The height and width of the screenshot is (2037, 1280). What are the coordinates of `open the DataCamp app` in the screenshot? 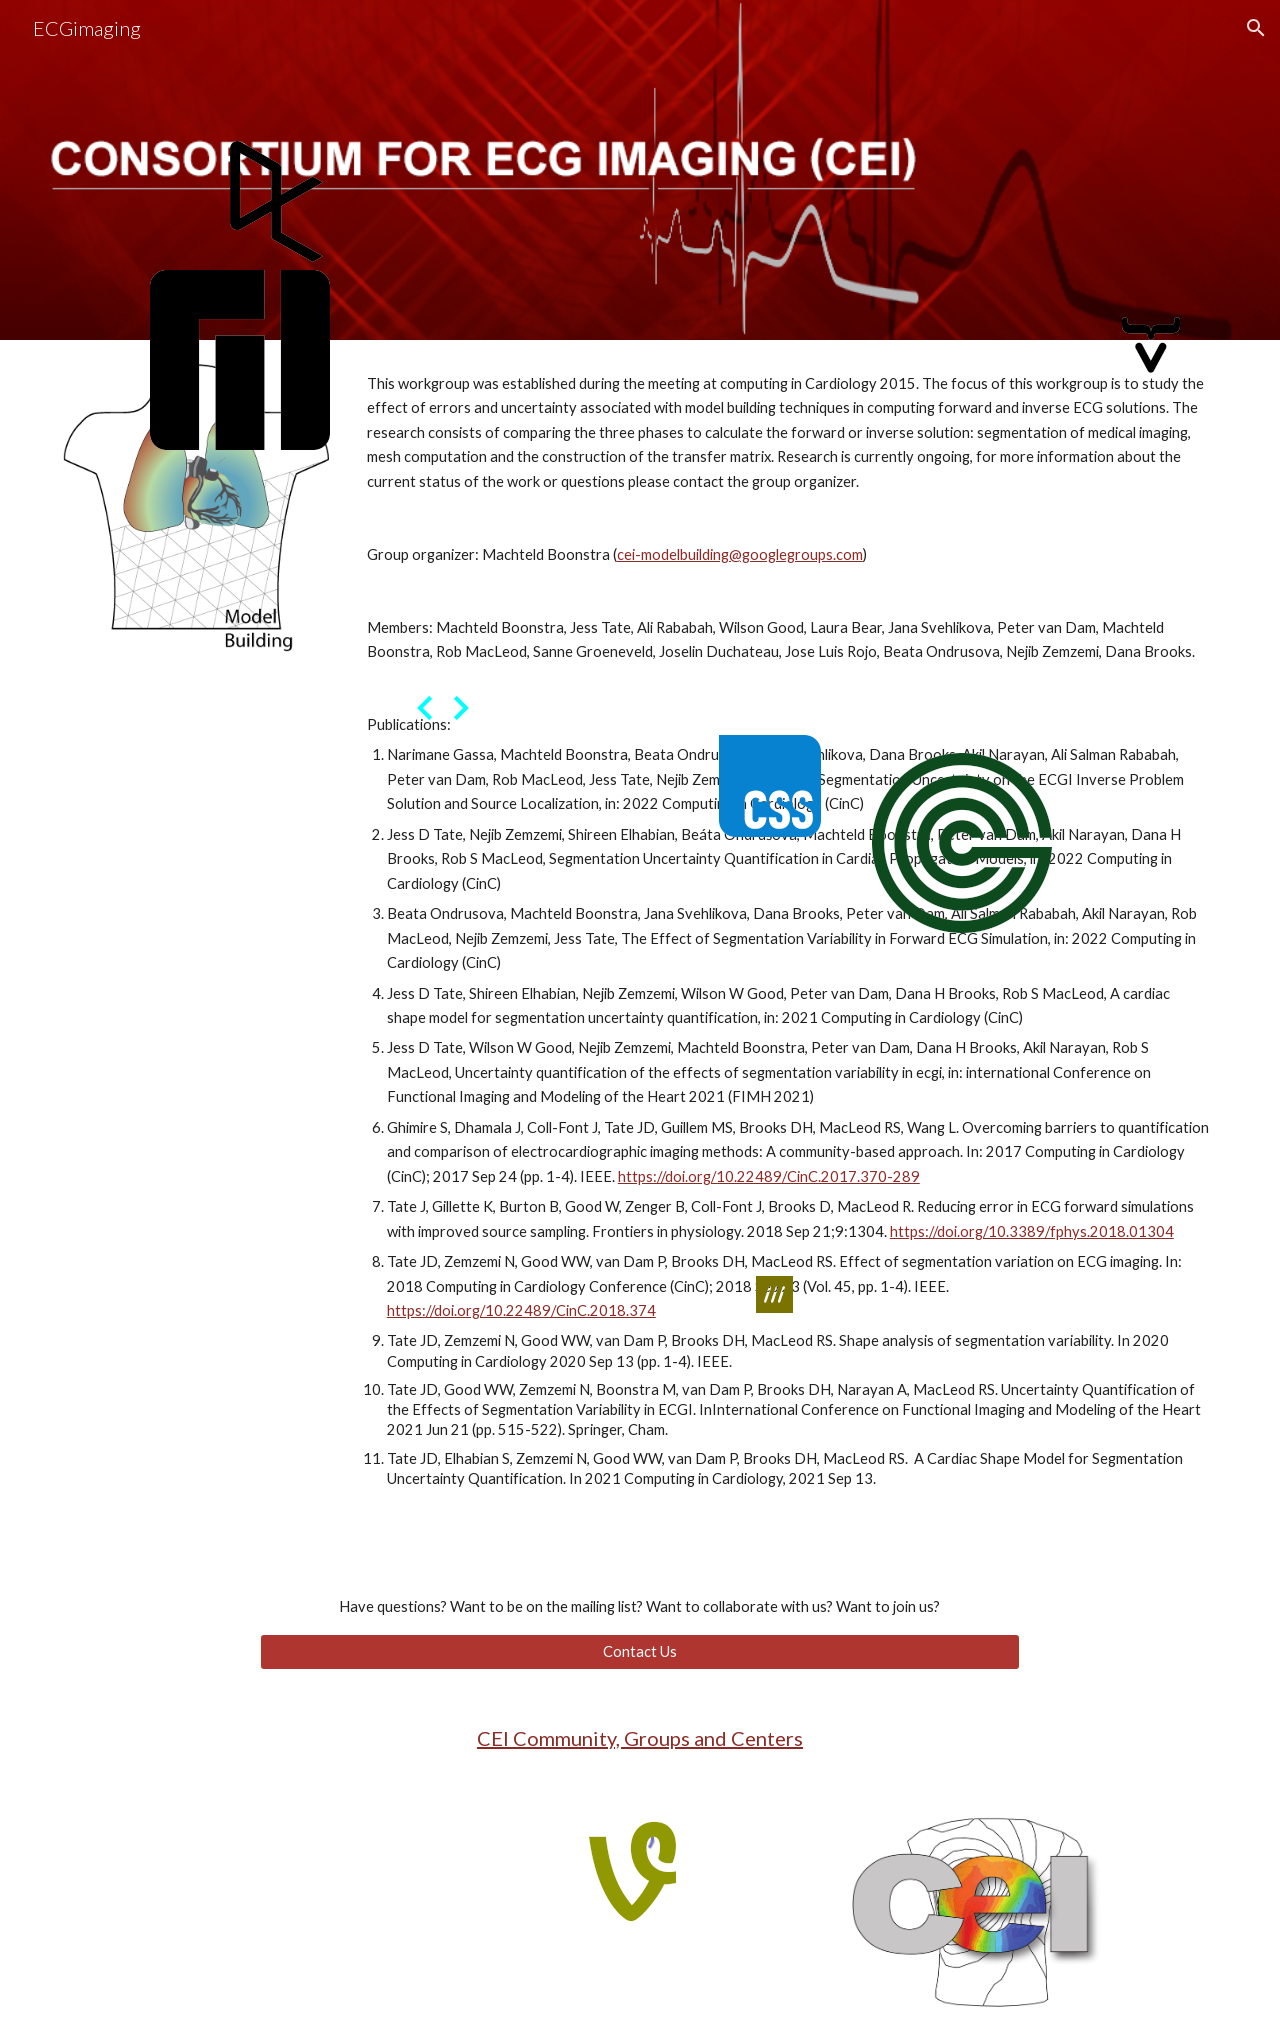 It's located at (276, 201).